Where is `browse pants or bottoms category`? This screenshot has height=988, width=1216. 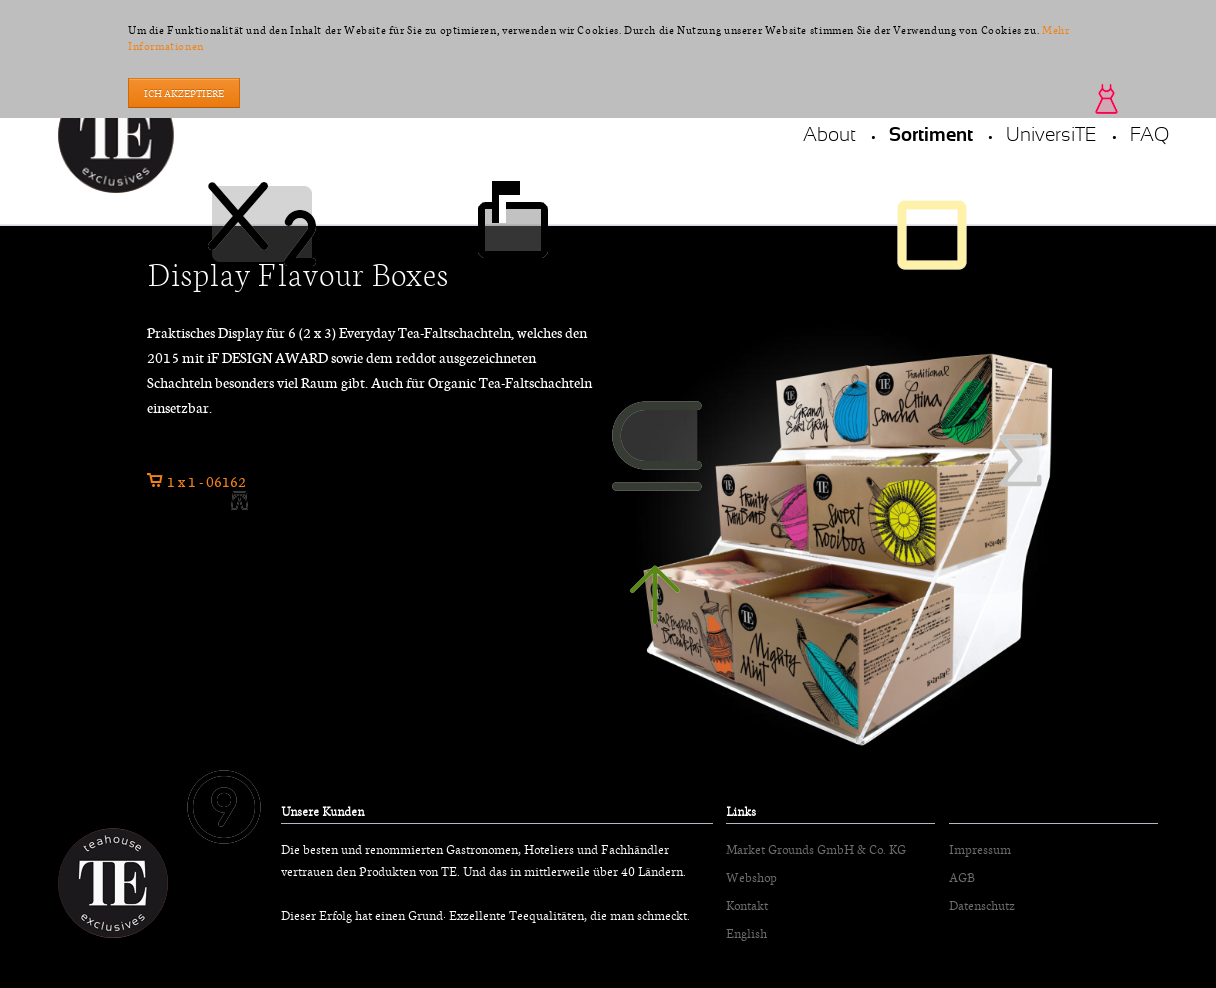 browse pants or bottoms category is located at coordinates (239, 500).